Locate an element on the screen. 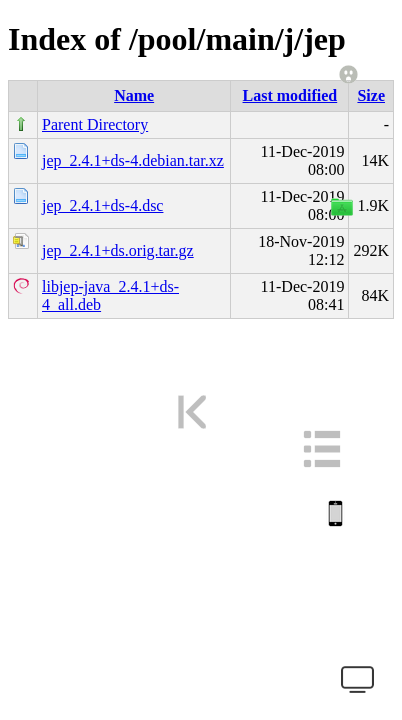 The image size is (402, 720). go to first item in a list or sequence (right-to-left layout) is located at coordinates (192, 412).